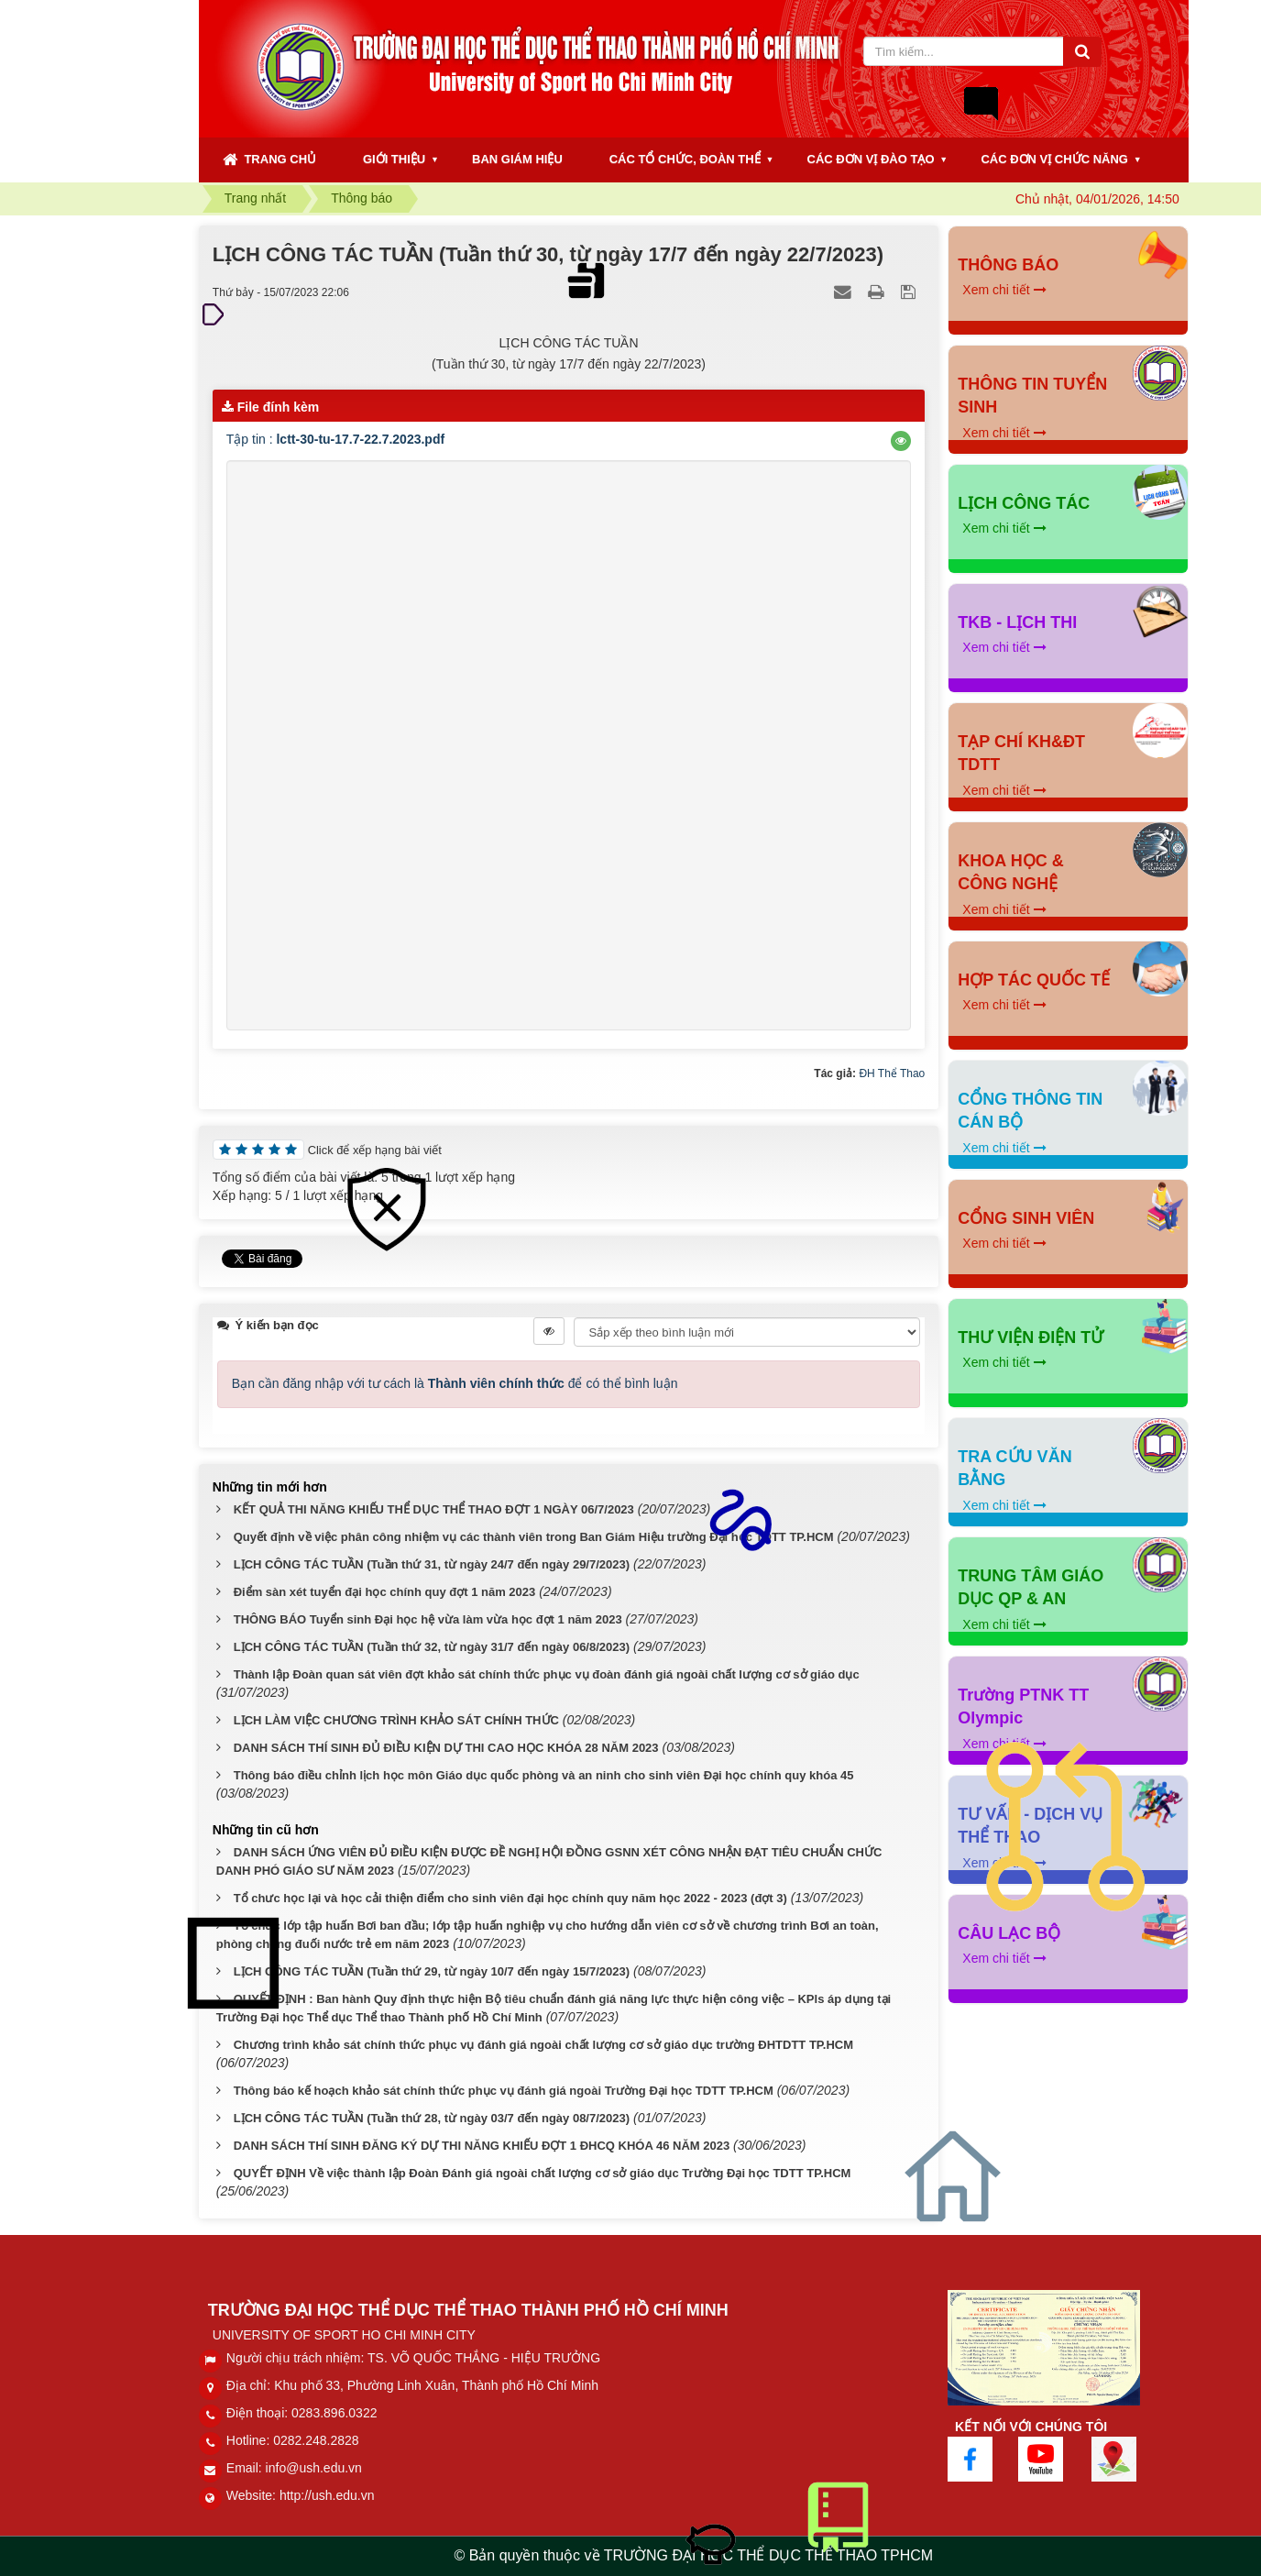  I want to click on decorative squiggle or flourish element, so click(740, 1520).